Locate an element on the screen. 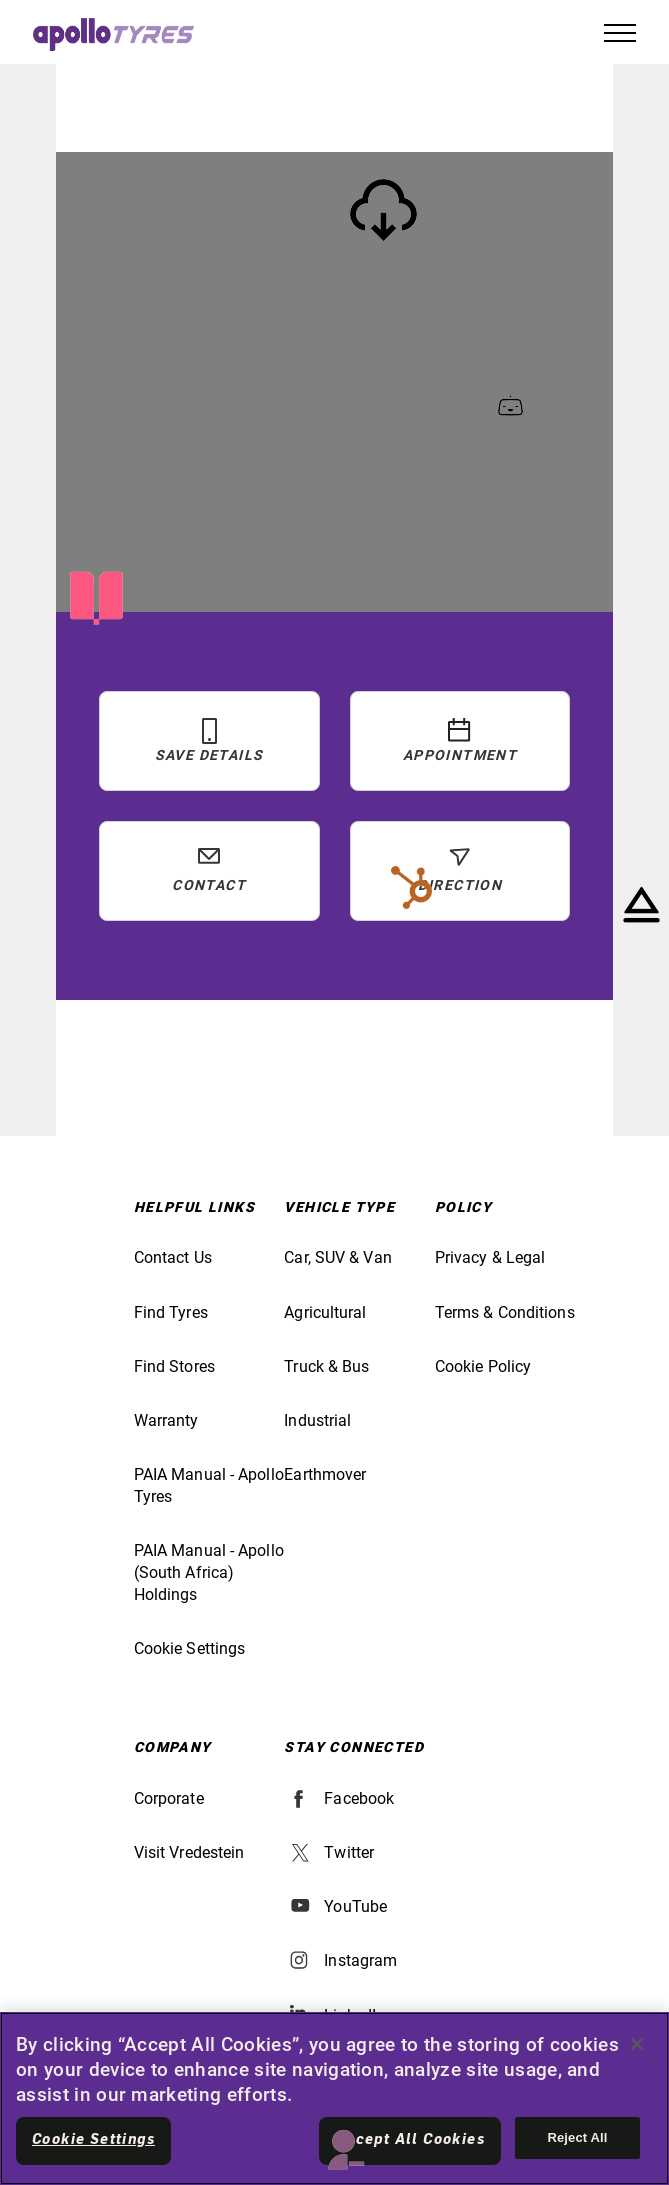 This screenshot has height=2185, width=669. open reading mode or e-reader is located at coordinates (96, 595).